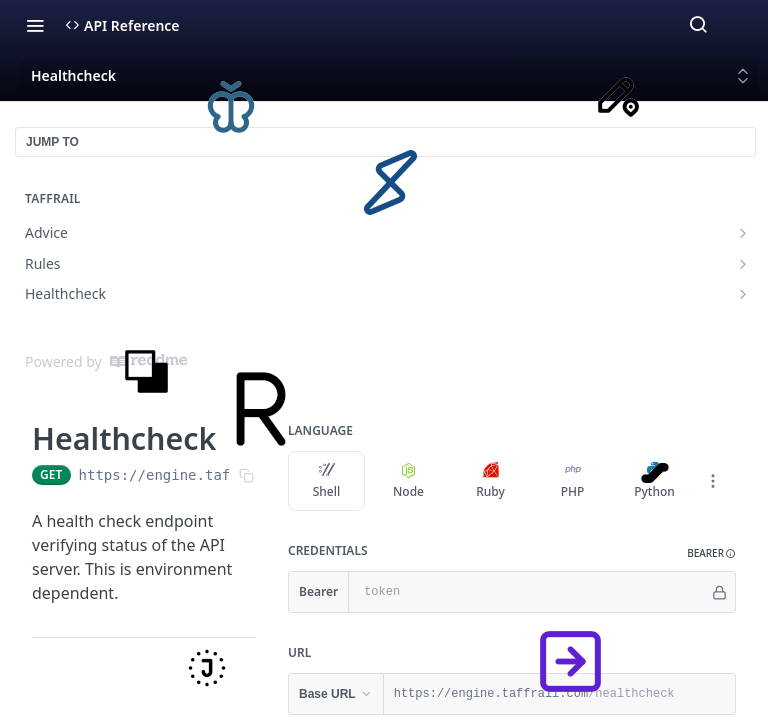  I want to click on indicates a loading or pending state for item "J", so click(207, 668).